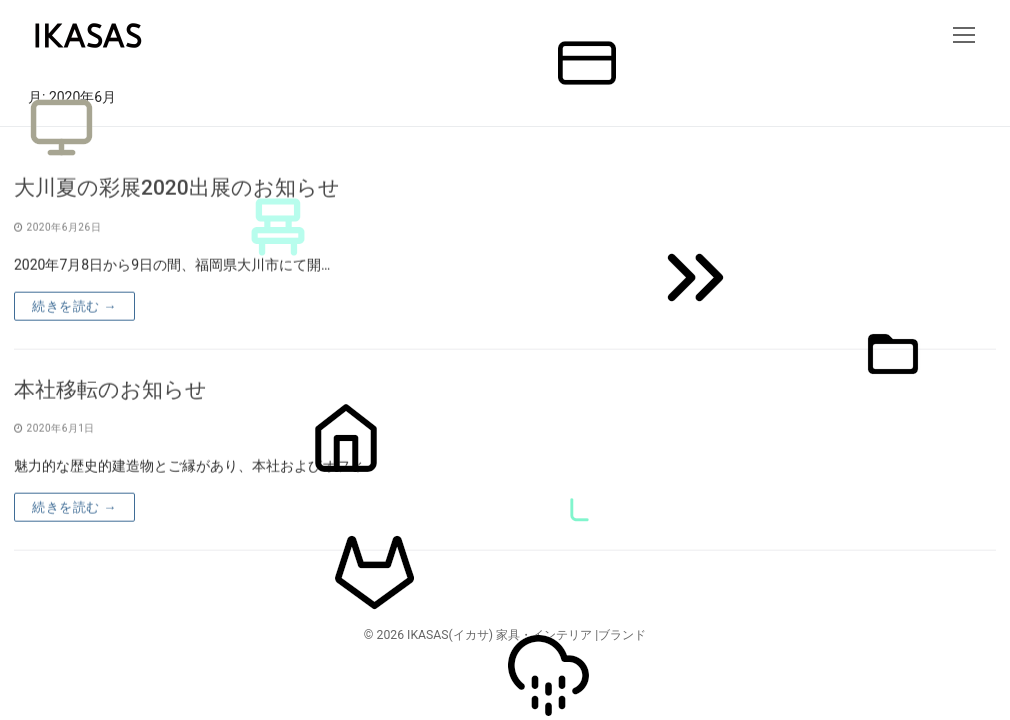 The image size is (1010, 720). I want to click on open a folder to view its contents, so click(893, 354).